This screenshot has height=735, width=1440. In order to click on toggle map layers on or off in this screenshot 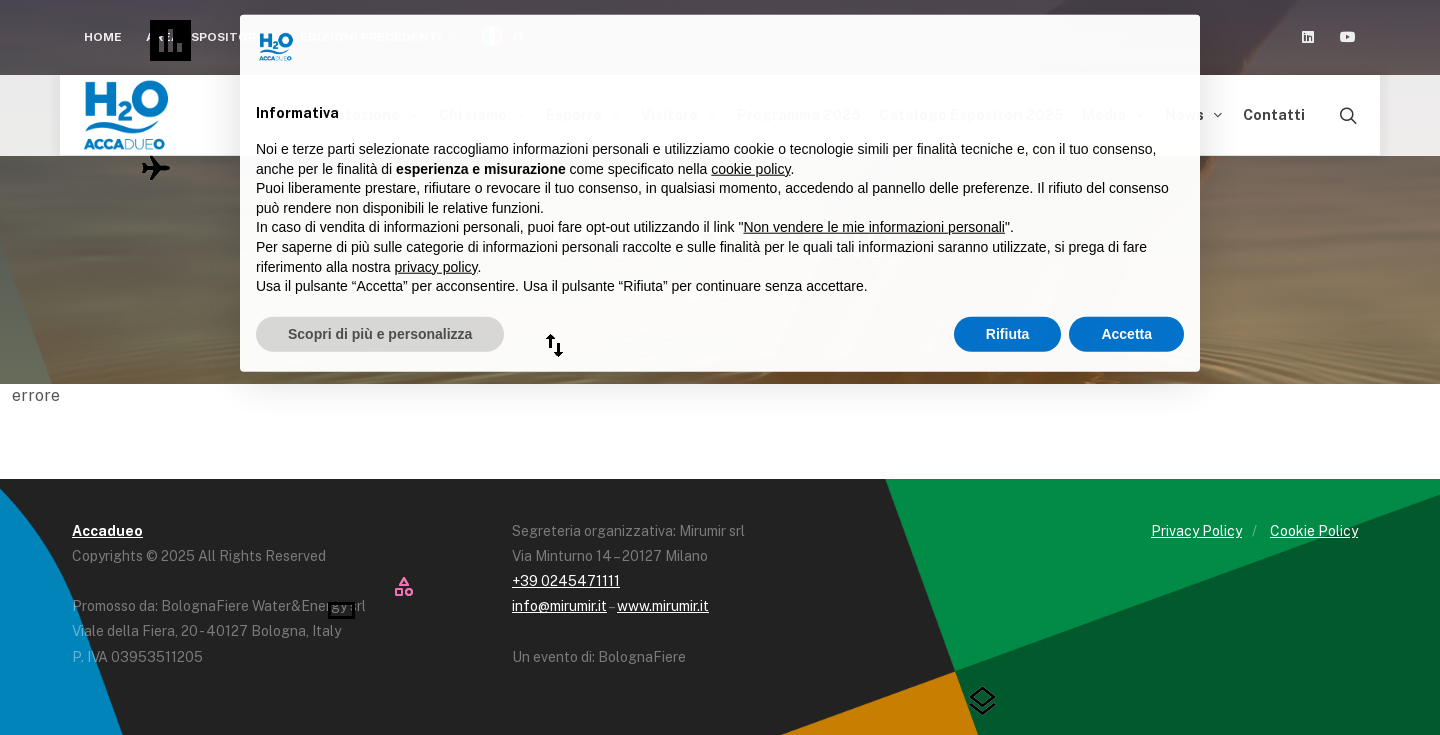, I will do `click(982, 701)`.